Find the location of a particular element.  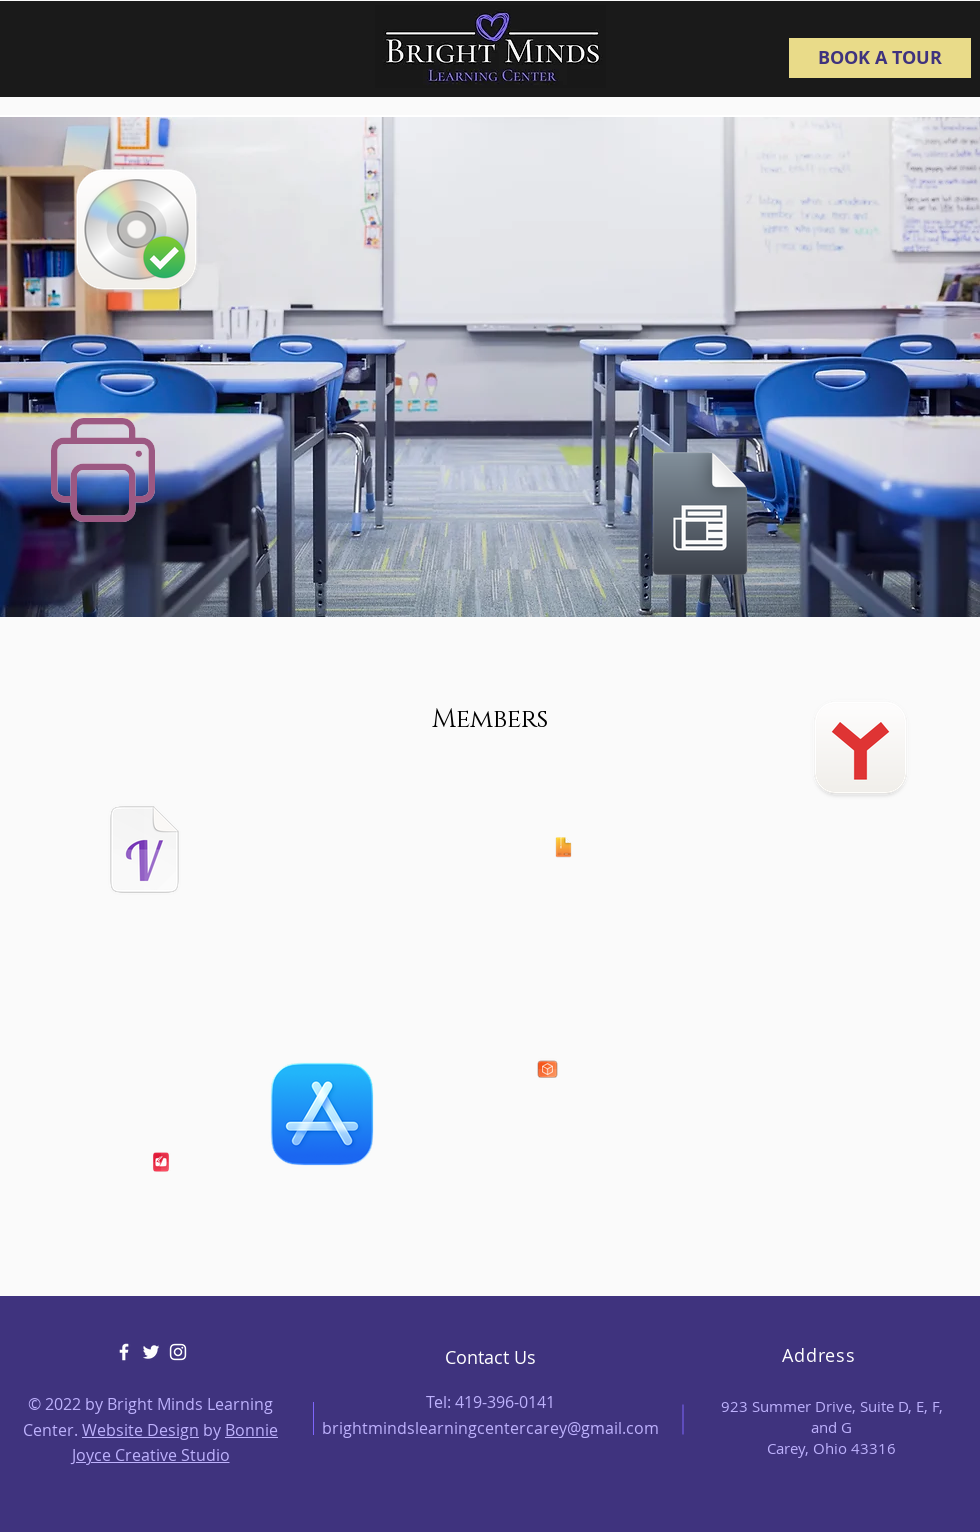

open the App Store to browse and download apps is located at coordinates (322, 1114).